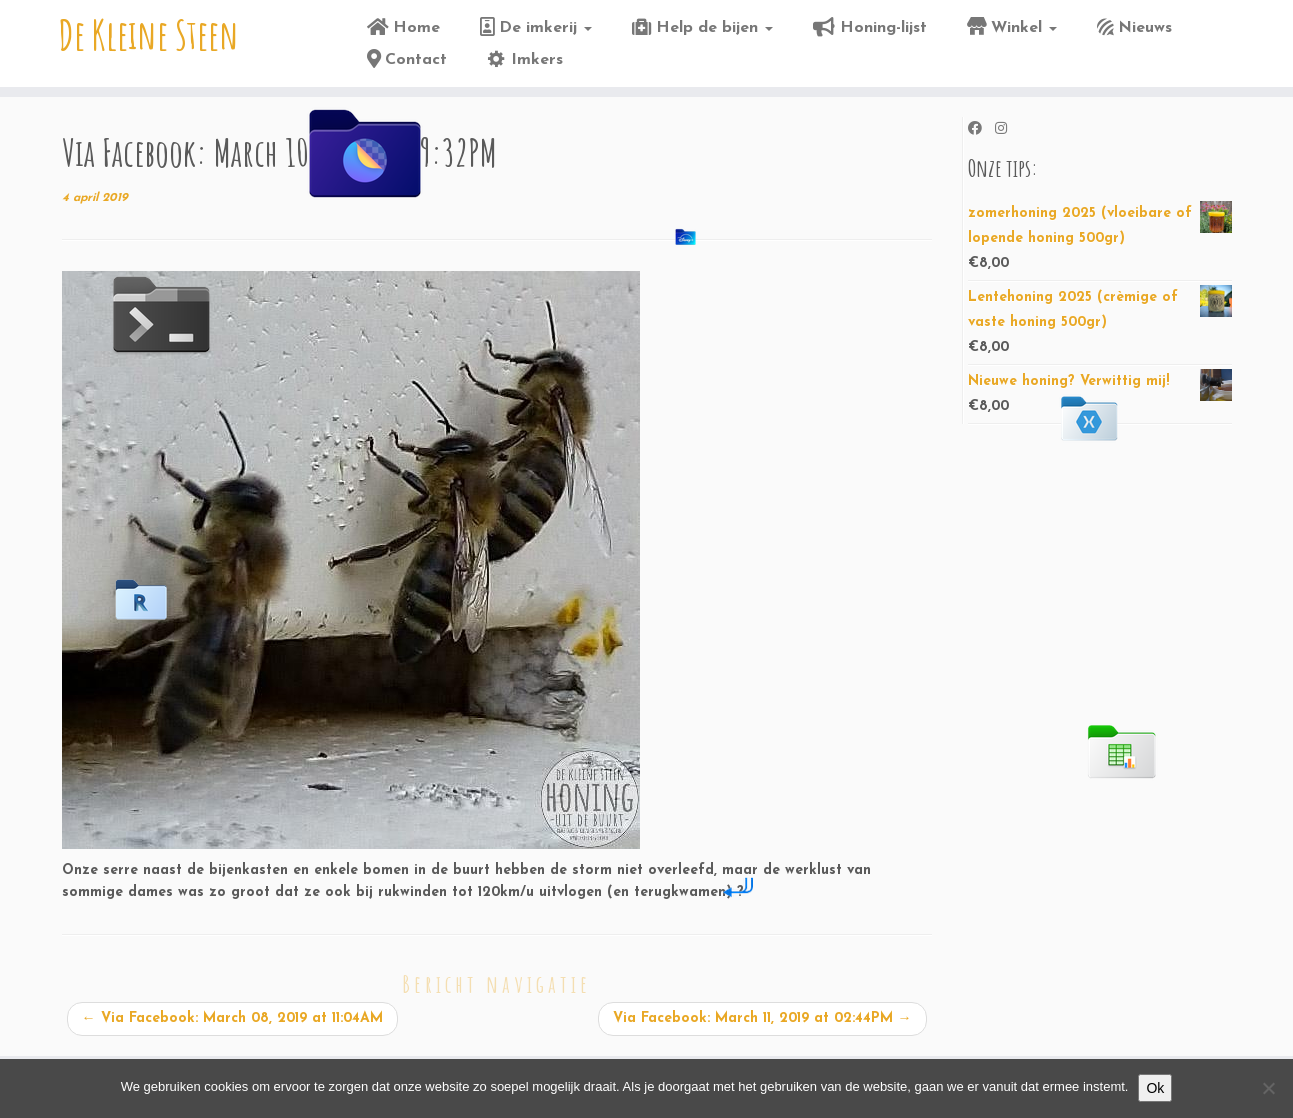 The width and height of the screenshot is (1293, 1118). I want to click on folder containing Autodesk Revit project files, so click(141, 601).